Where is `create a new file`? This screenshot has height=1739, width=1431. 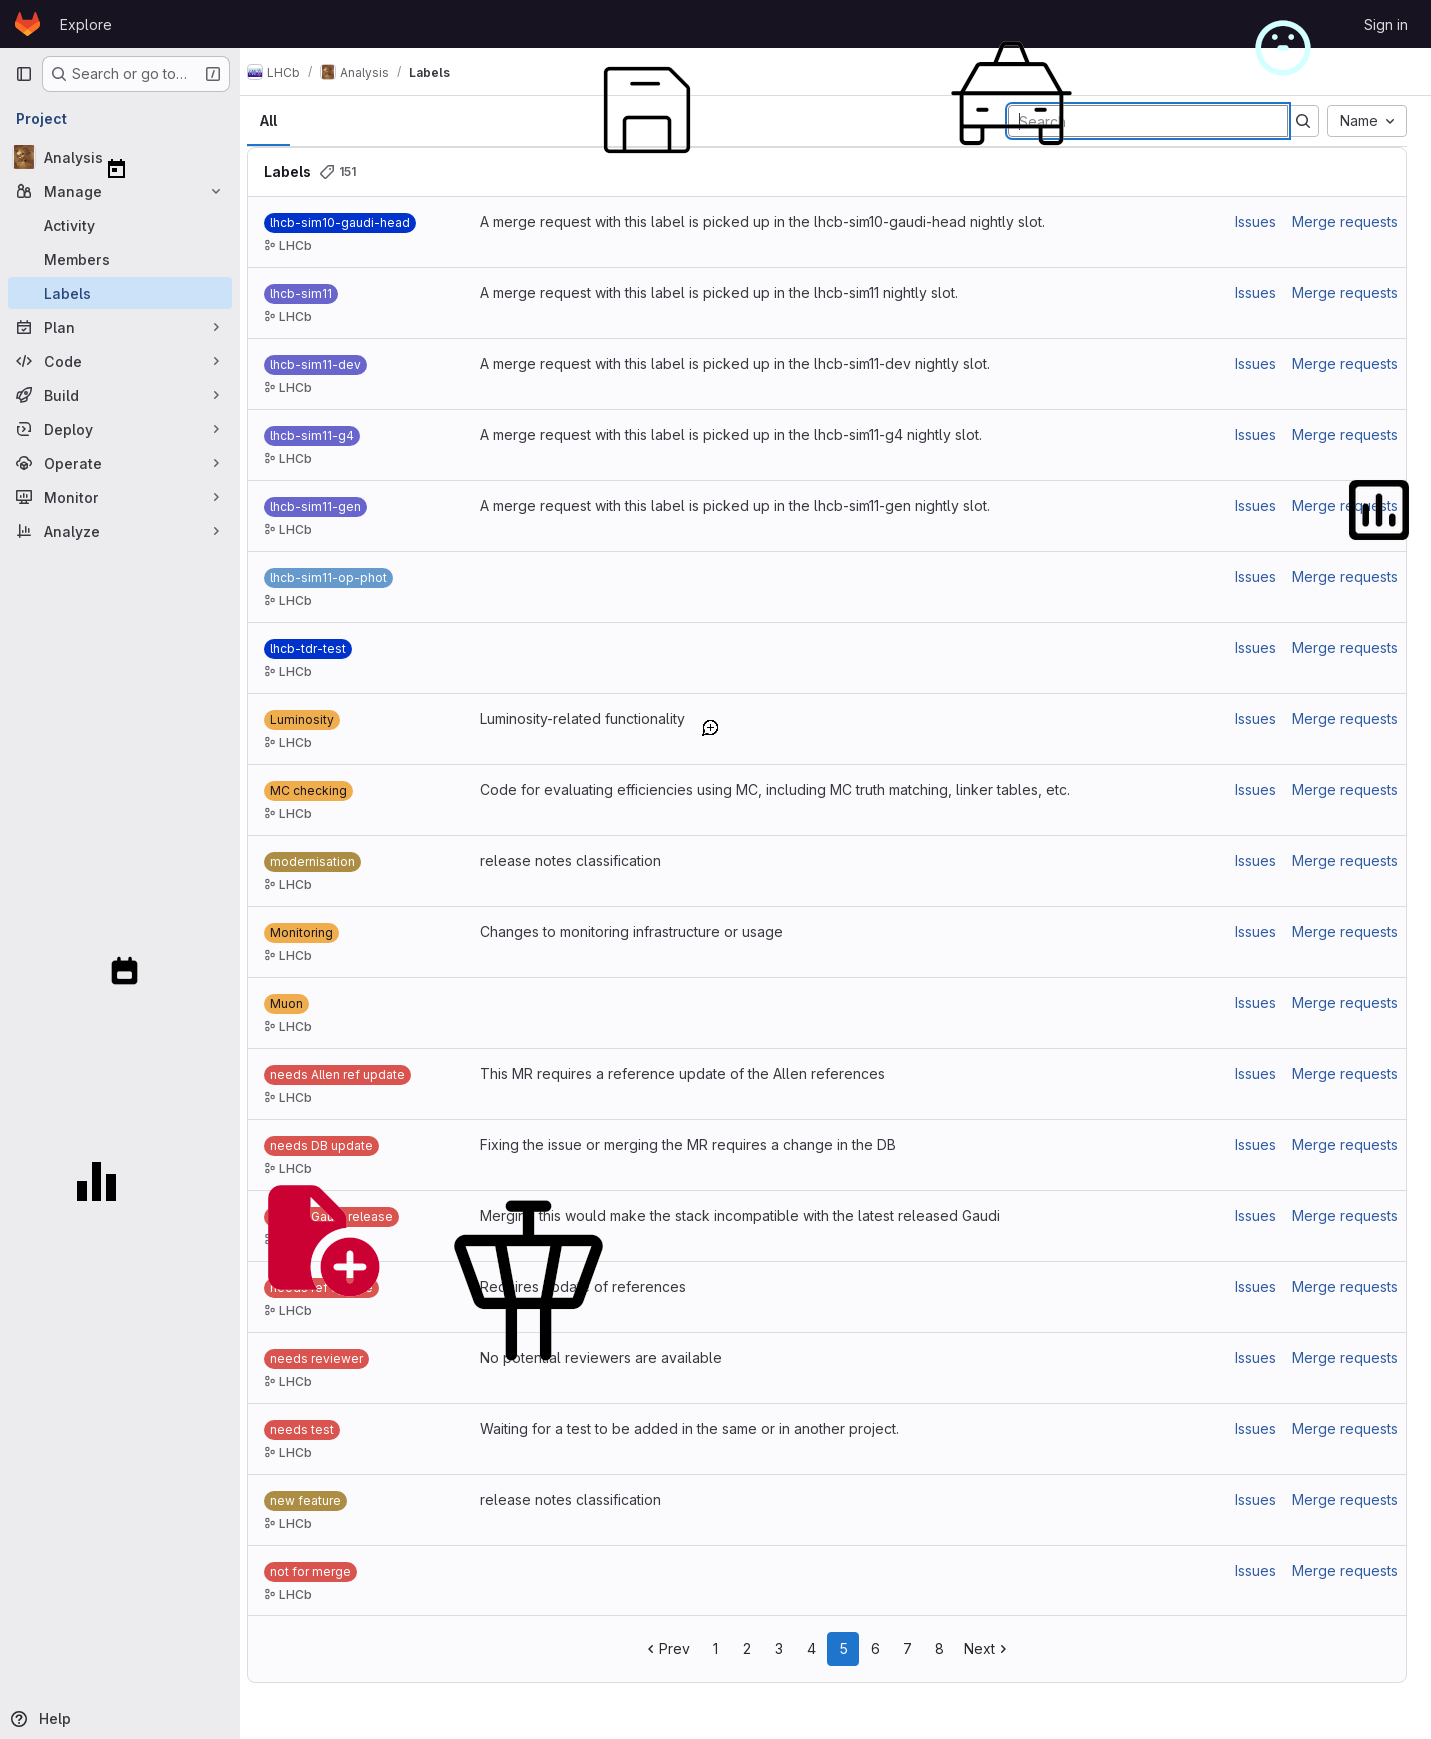
create a new file is located at coordinates (320, 1237).